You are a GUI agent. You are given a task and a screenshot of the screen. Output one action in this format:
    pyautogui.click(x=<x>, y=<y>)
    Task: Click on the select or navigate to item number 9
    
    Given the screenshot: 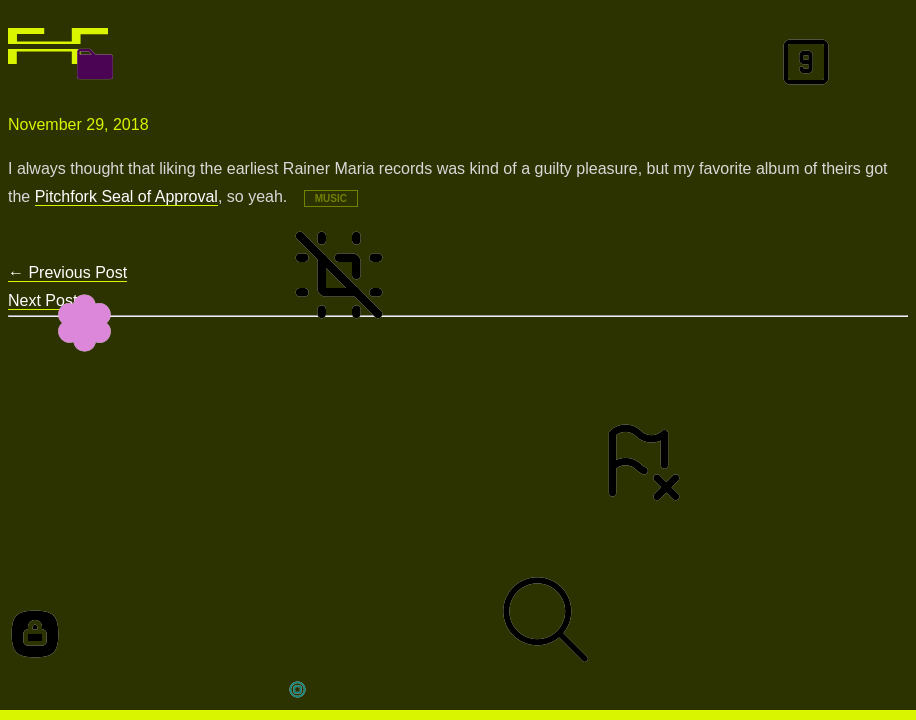 What is the action you would take?
    pyautogui.click(x=806, y=62)
    